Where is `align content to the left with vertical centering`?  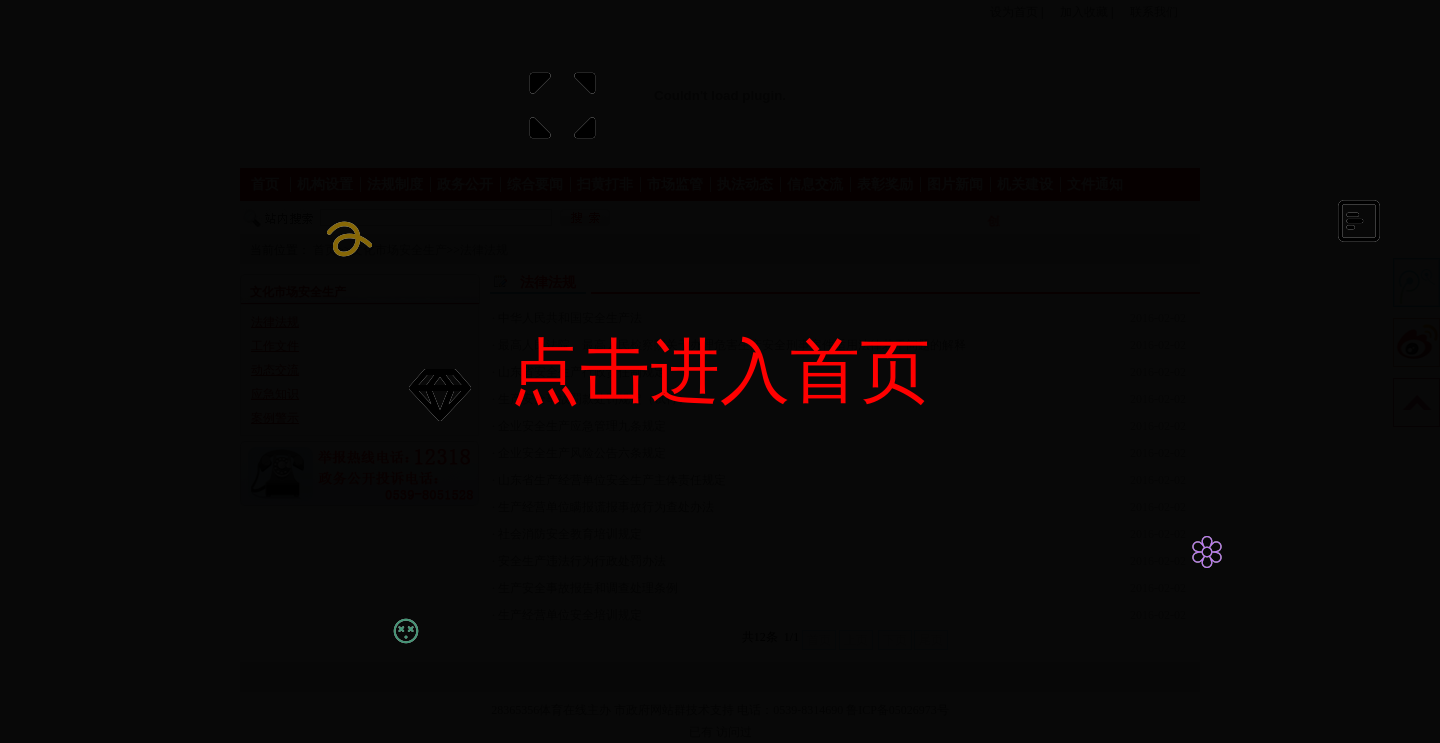
align content to the left with vertical centering is located at coordinates (1359, 221).